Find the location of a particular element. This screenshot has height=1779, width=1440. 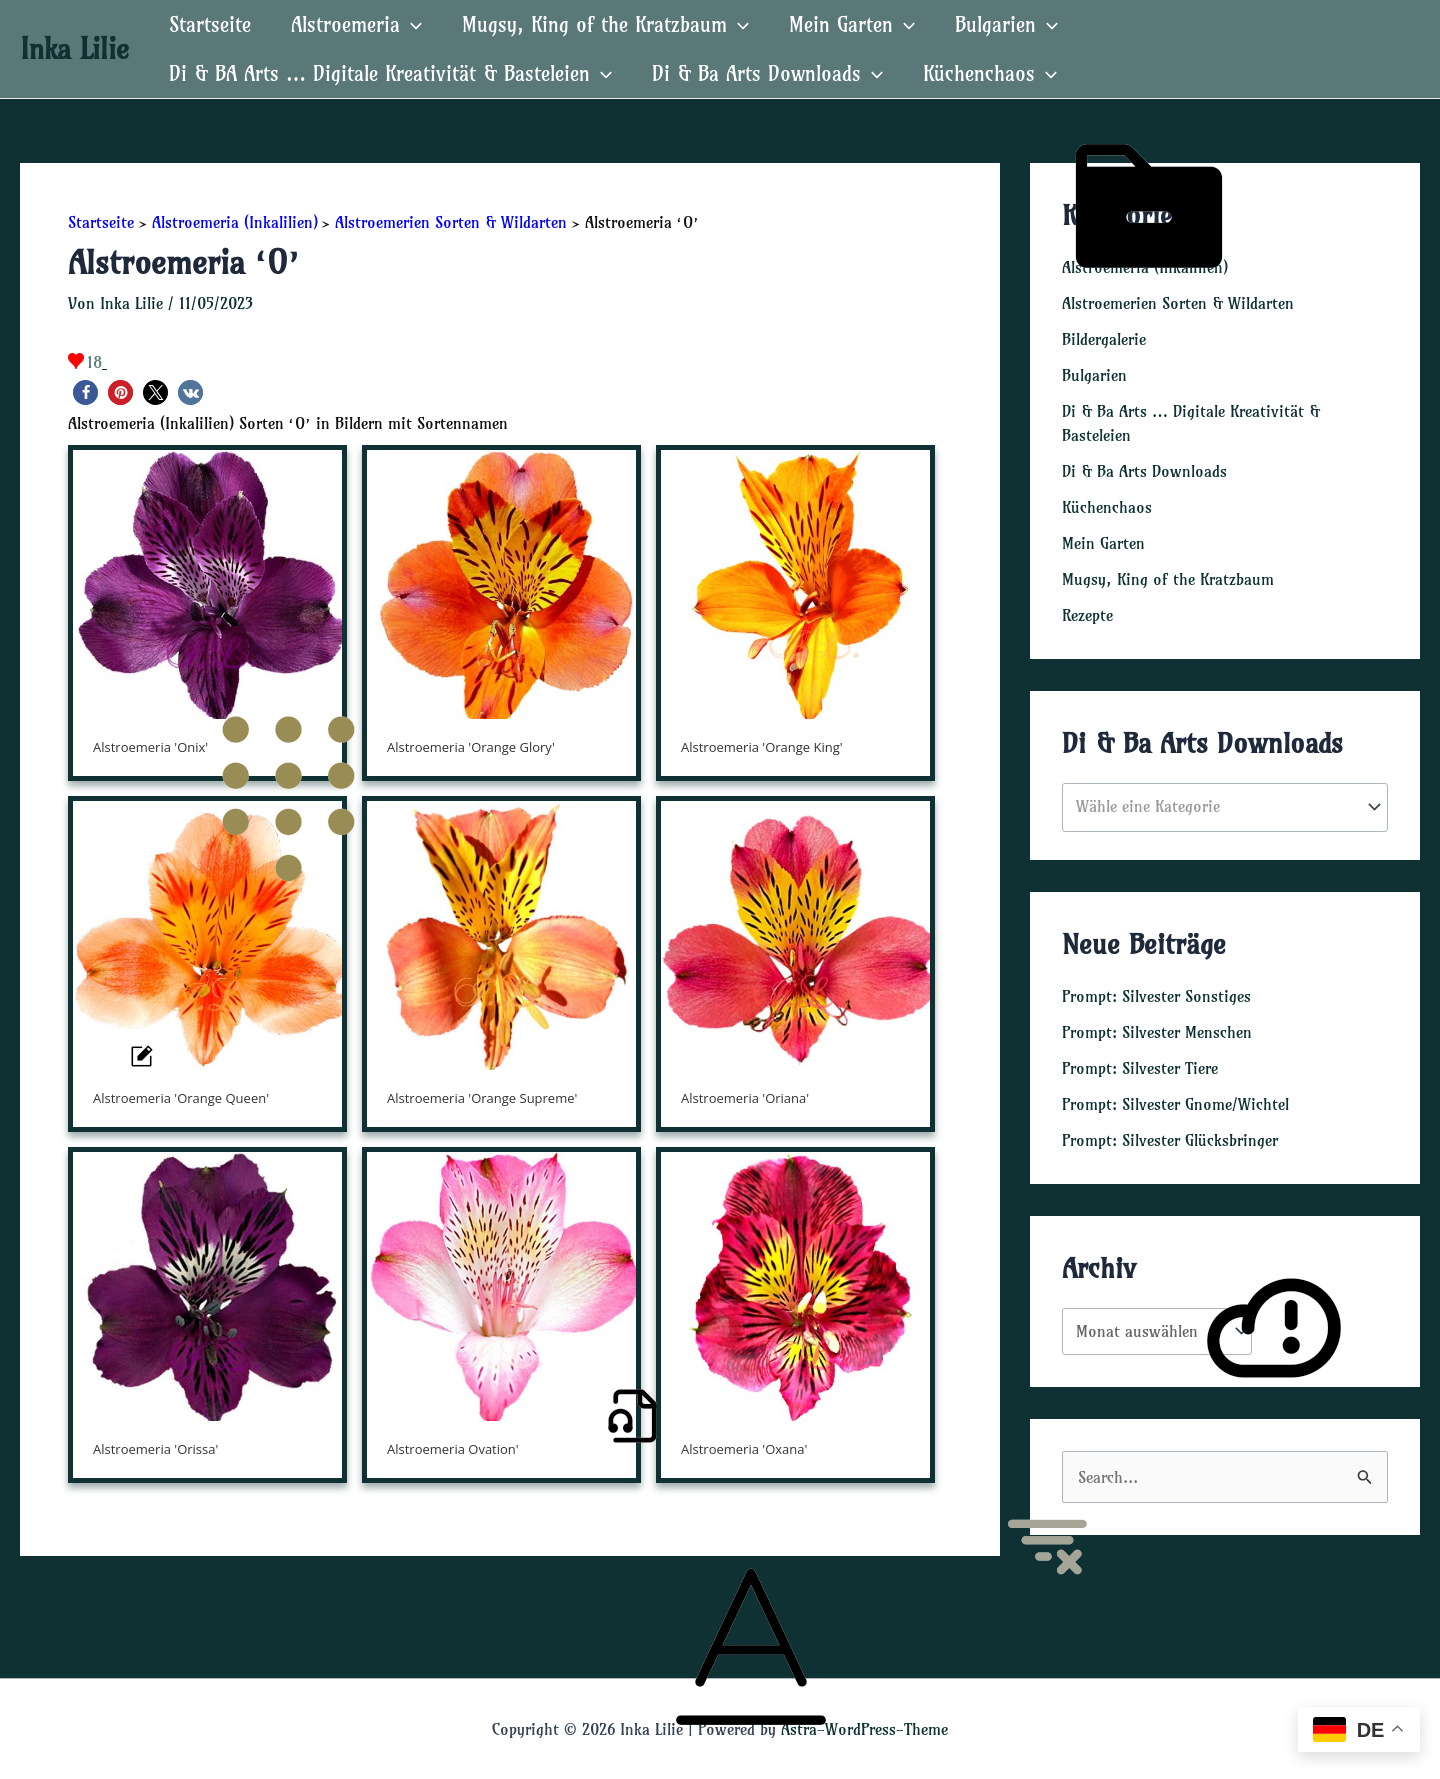

apply underline formatting to selected text is located at coordinates (751, 1650).